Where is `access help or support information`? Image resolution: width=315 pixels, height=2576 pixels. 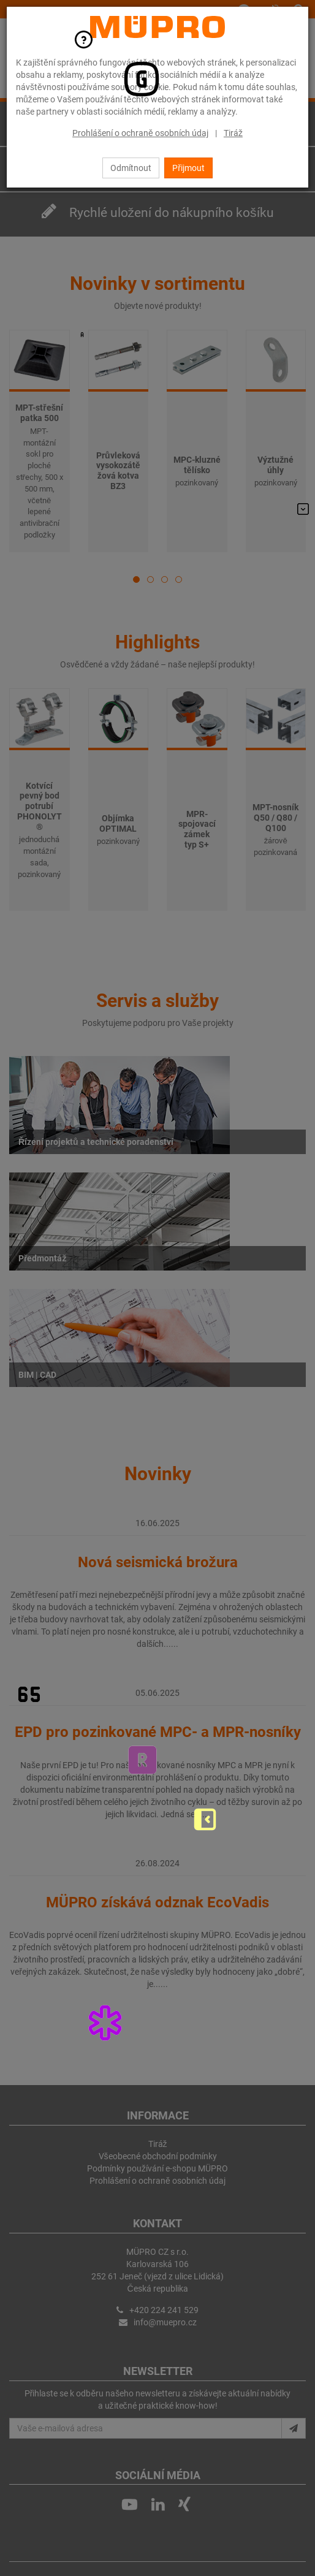
access help or support information is located at coordinates (83, 39).